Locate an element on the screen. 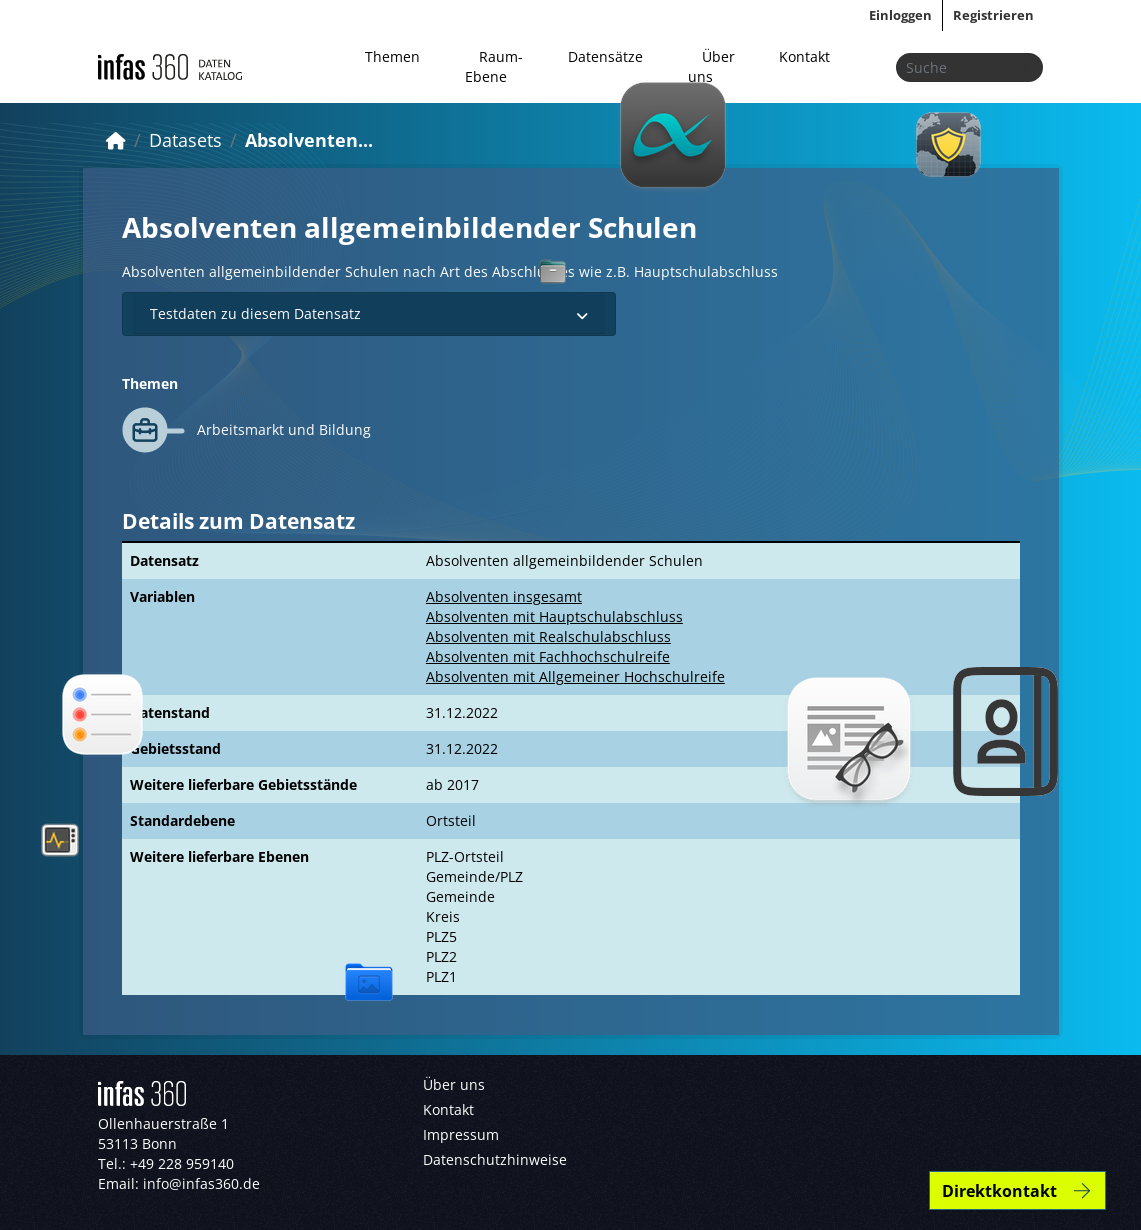 The width and height of the screenshot is (1141, 1230). open vpn settings and preferences is located at coordinates (948, 144).